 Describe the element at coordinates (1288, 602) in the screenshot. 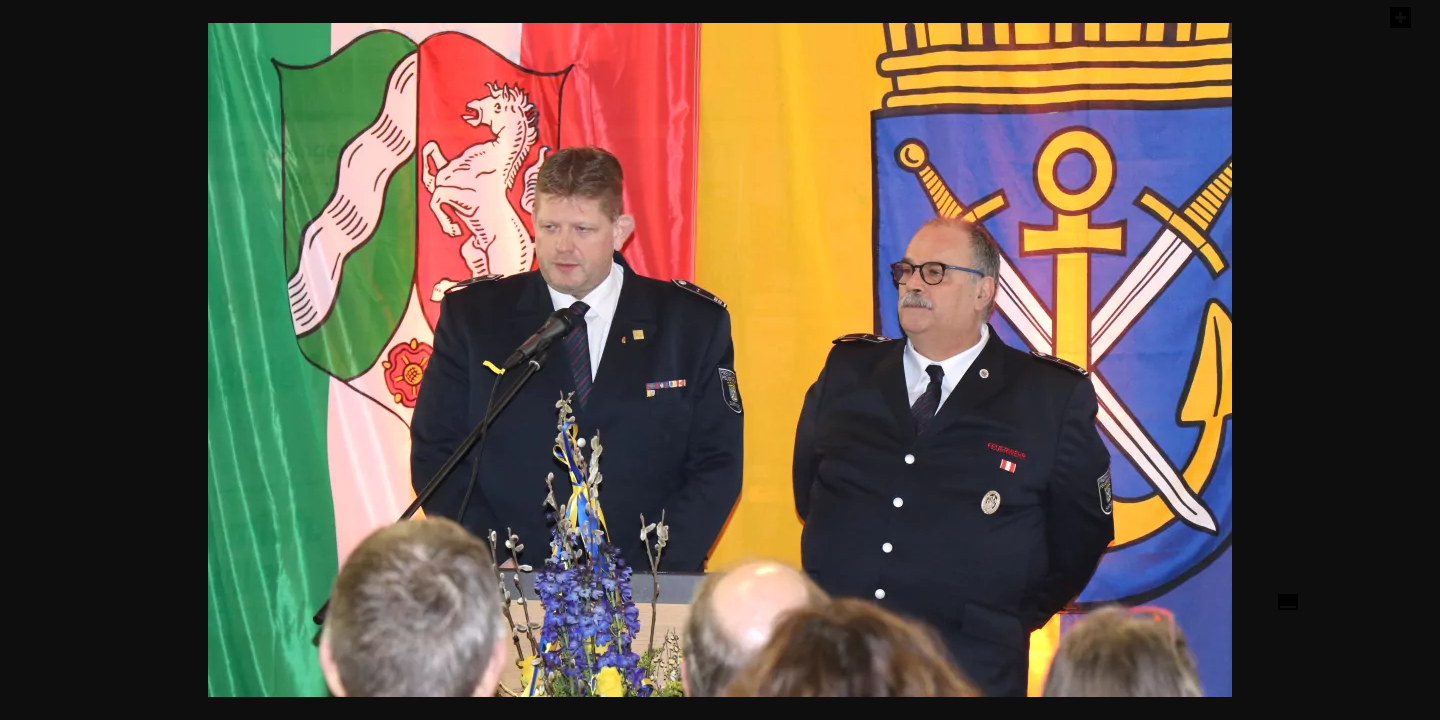

I see `access call-to-action banner or overlay` at that location.